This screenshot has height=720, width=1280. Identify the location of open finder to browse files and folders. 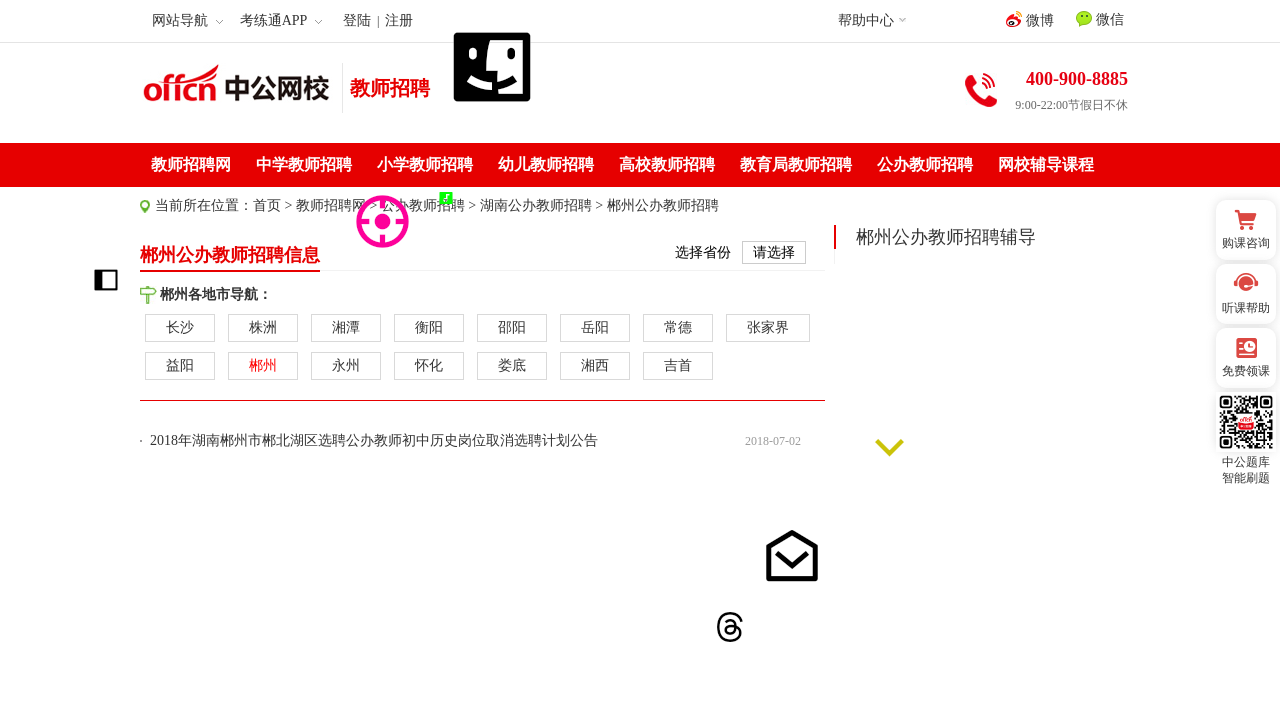
(492, 67).